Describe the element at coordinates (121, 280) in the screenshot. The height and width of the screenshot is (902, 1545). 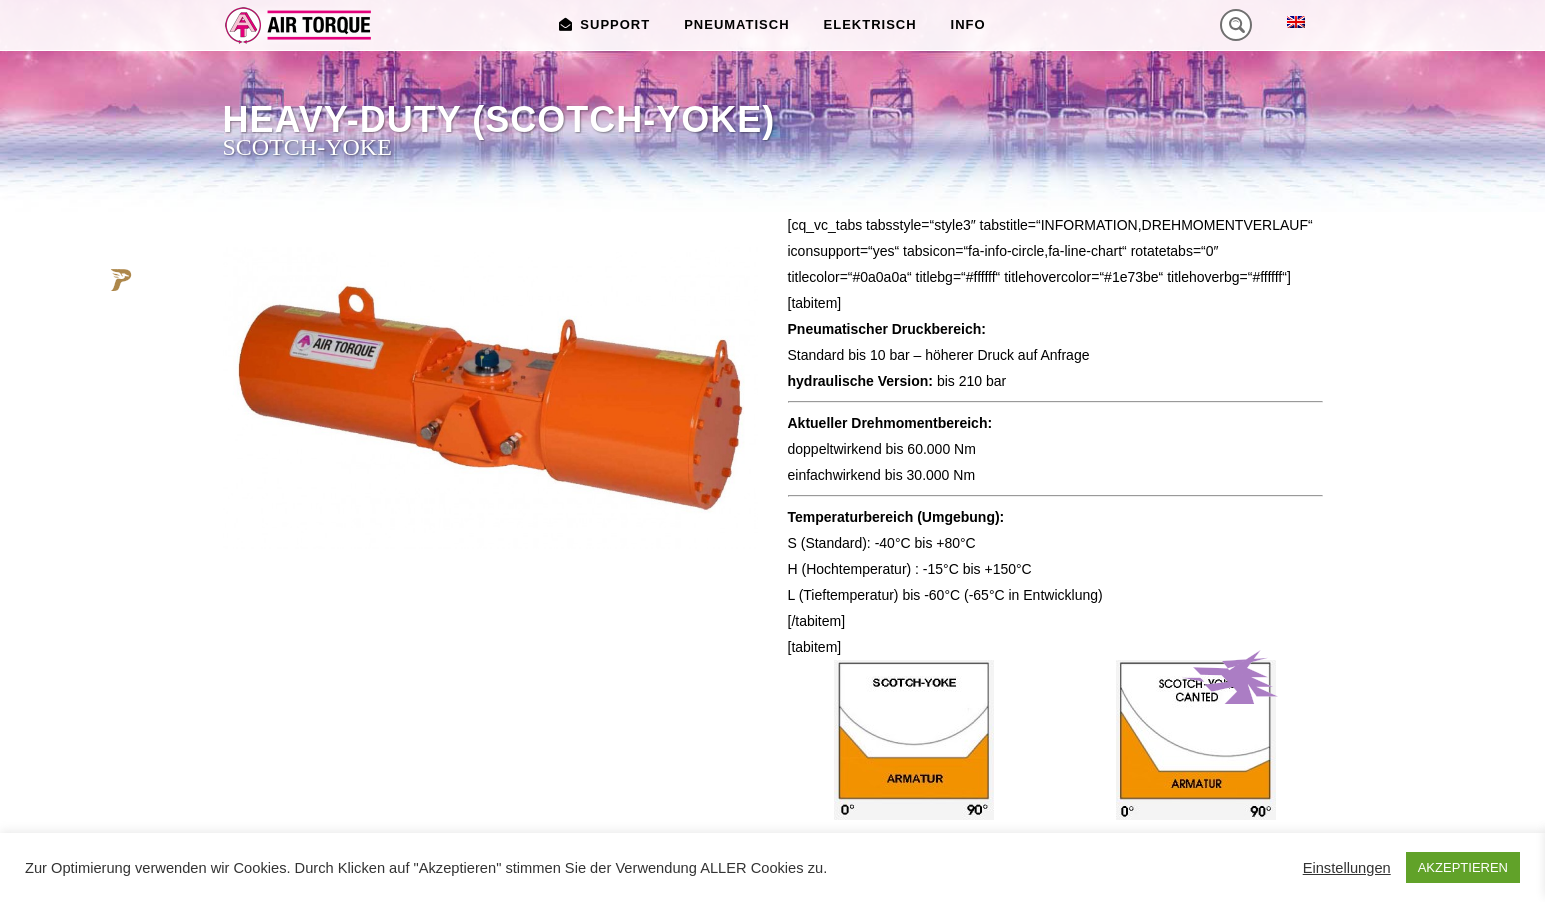
I see `pelican static site generator logo` at that location.